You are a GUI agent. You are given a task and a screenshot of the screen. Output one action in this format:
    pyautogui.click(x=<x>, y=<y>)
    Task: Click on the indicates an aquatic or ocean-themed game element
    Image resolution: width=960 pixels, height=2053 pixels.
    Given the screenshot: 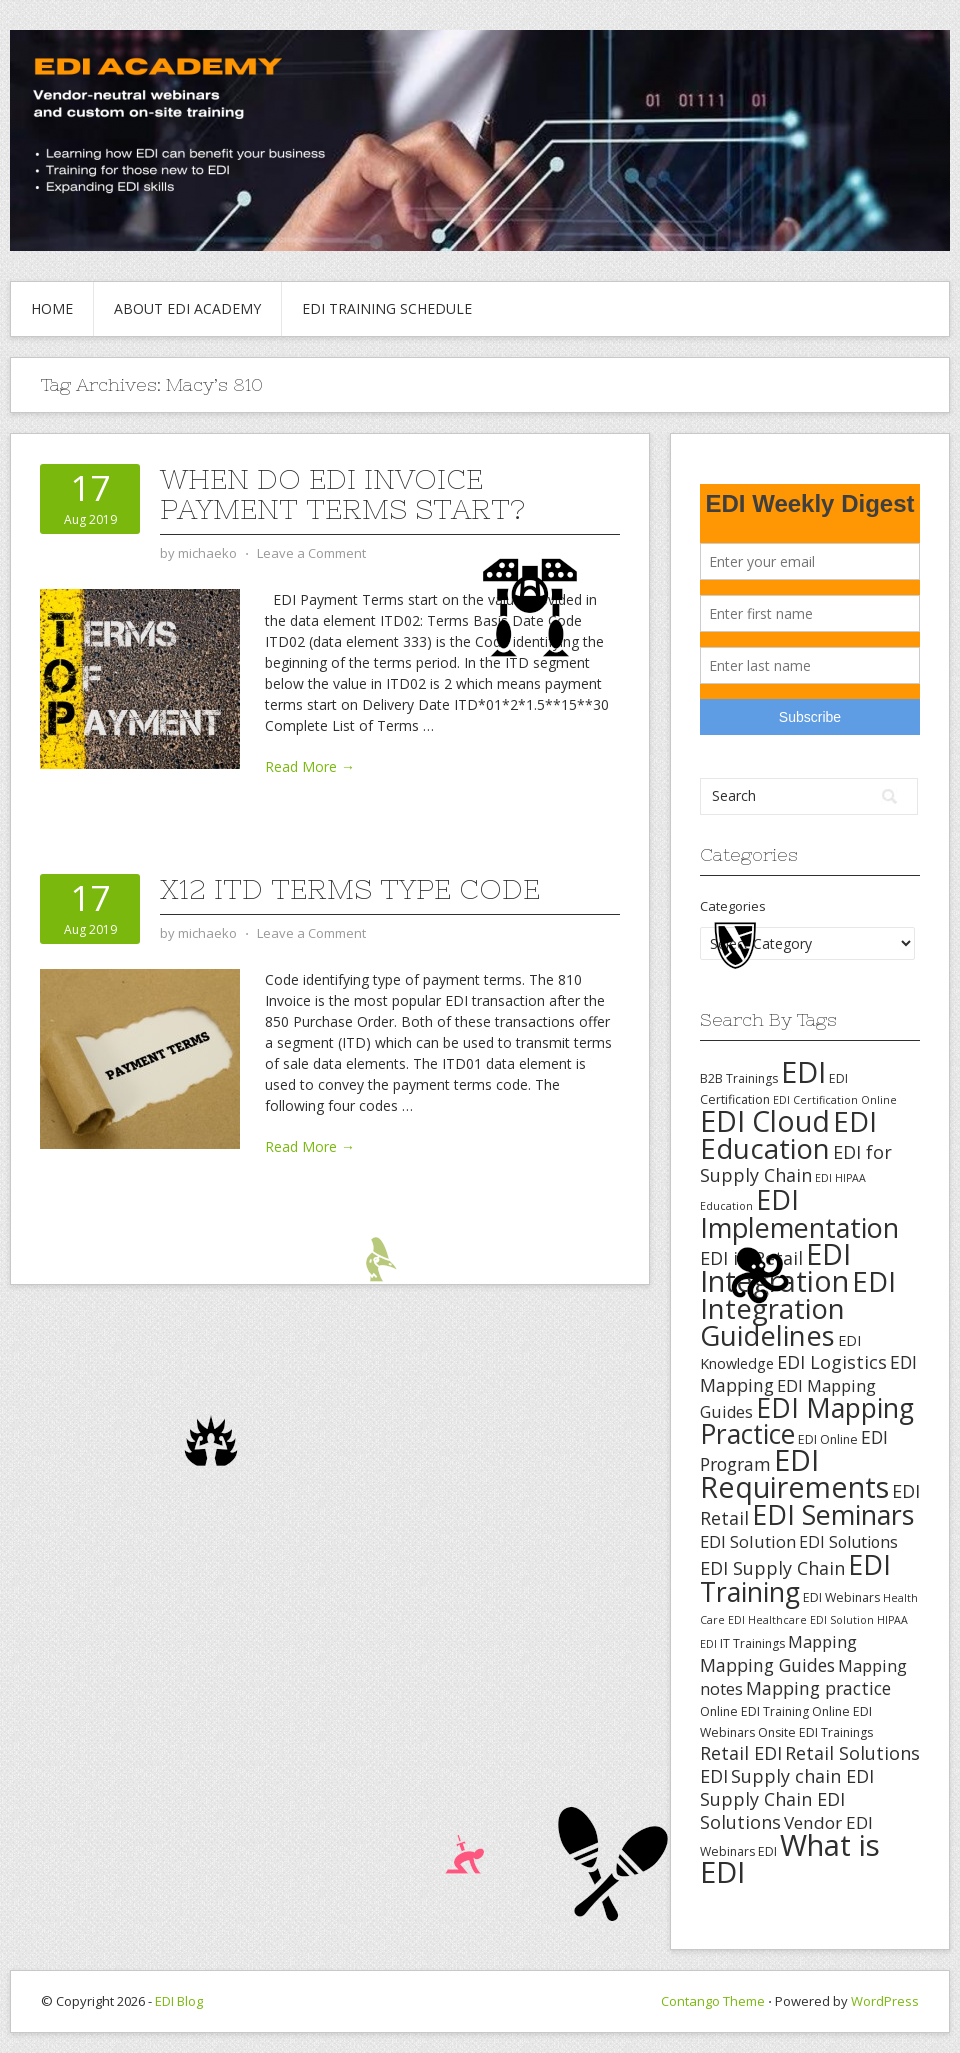 What is the action you would take?
    pyautogui.click(x=760, y=1275)
    